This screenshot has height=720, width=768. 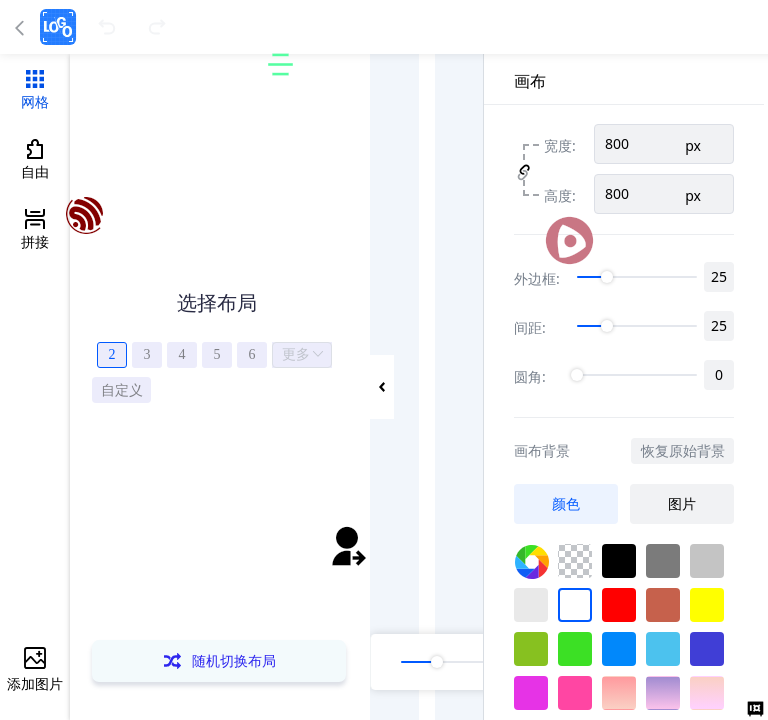 I want to click on access secure storage or vault, so click(x=755, y=708).